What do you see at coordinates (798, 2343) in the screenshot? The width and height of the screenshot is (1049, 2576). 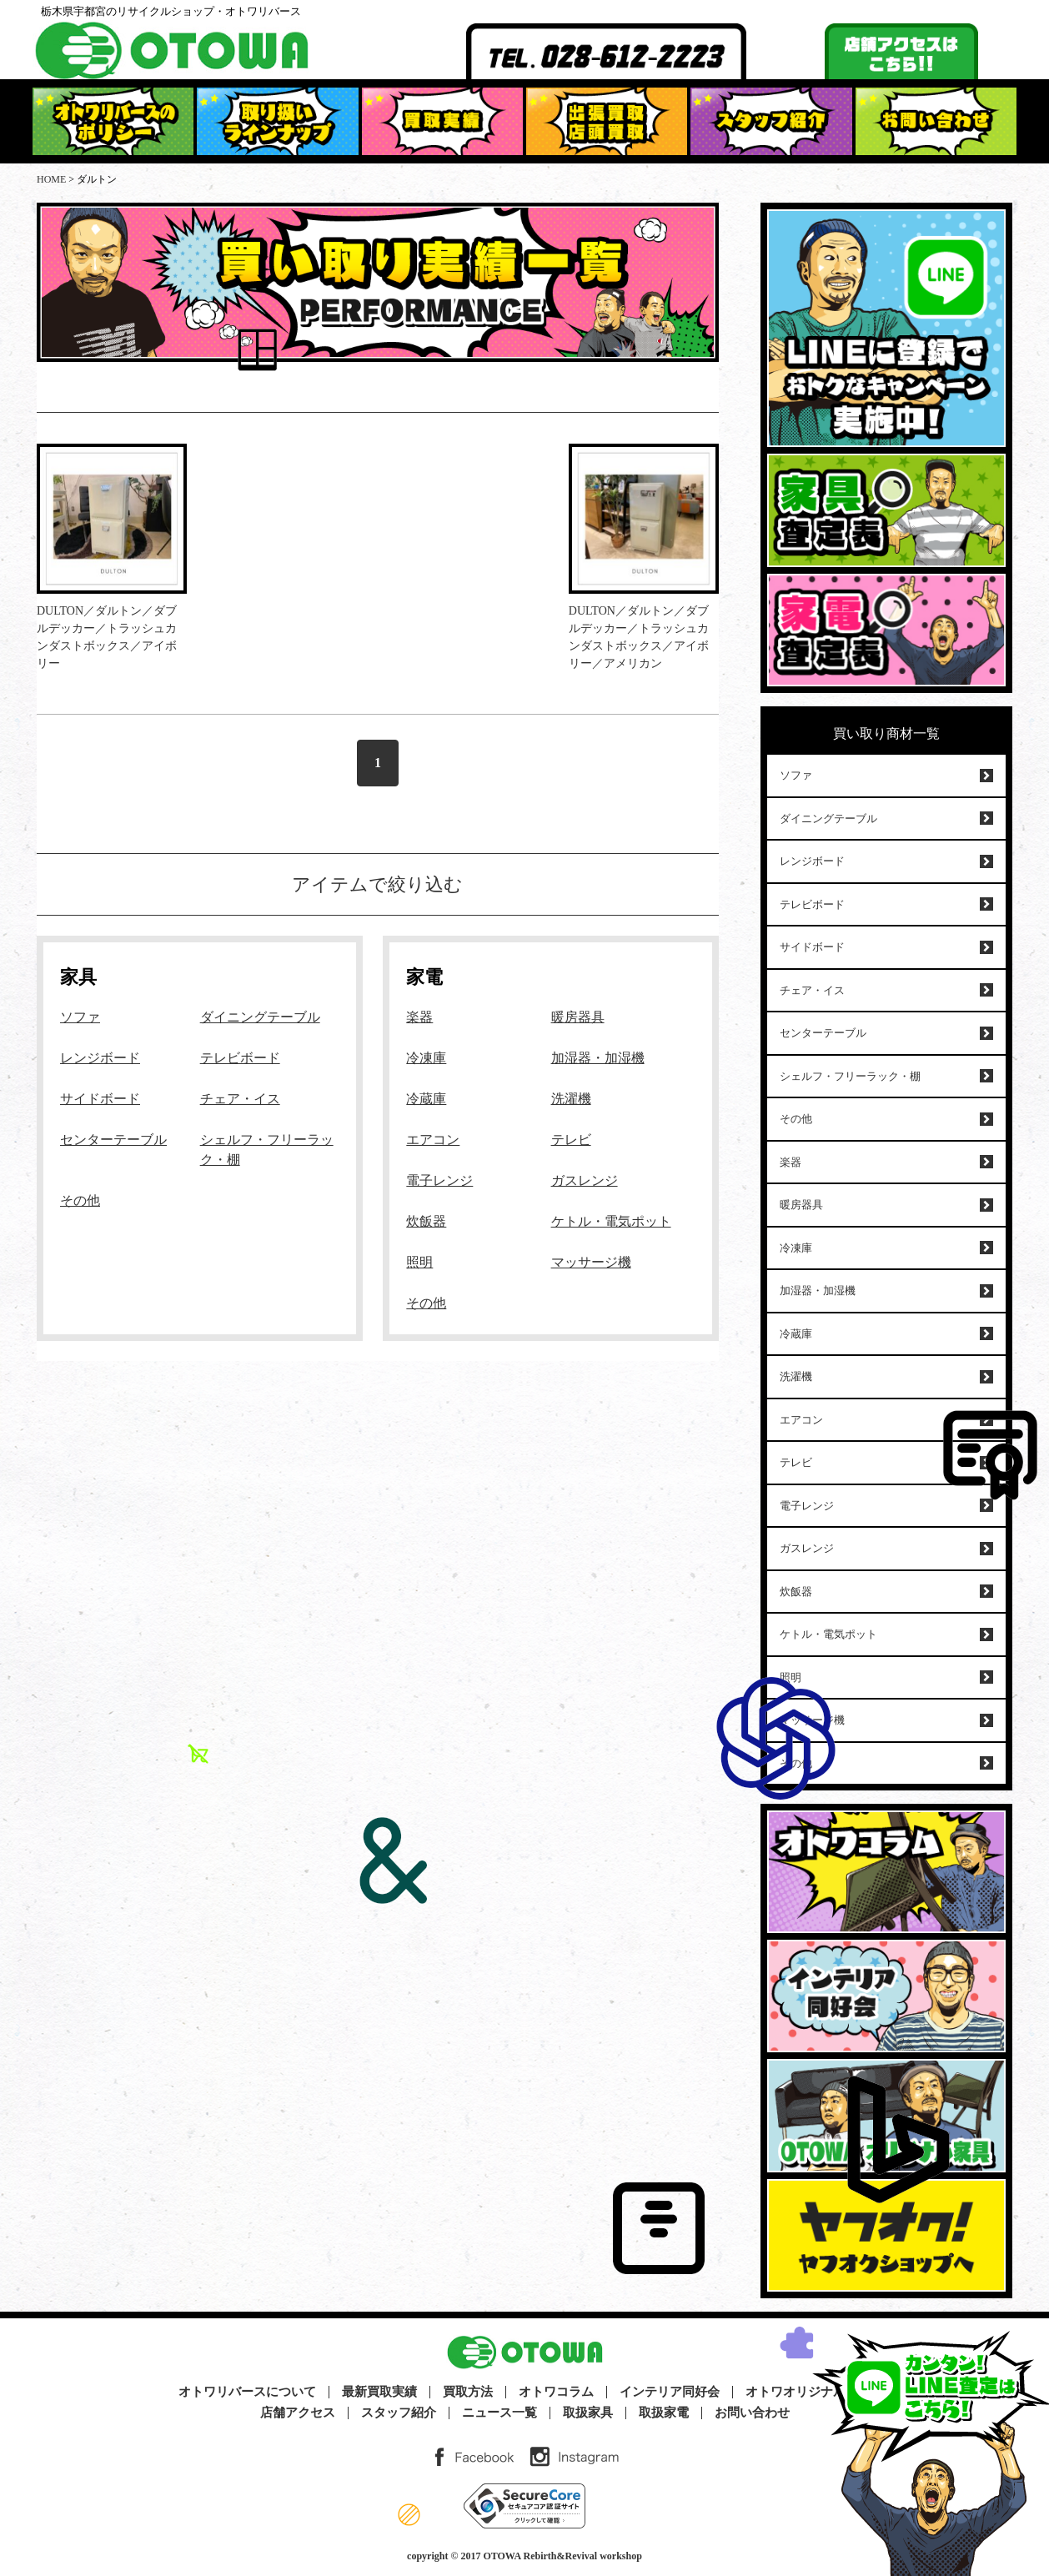 I see `access plugins or extensions` at bounding box center [798, 2343].